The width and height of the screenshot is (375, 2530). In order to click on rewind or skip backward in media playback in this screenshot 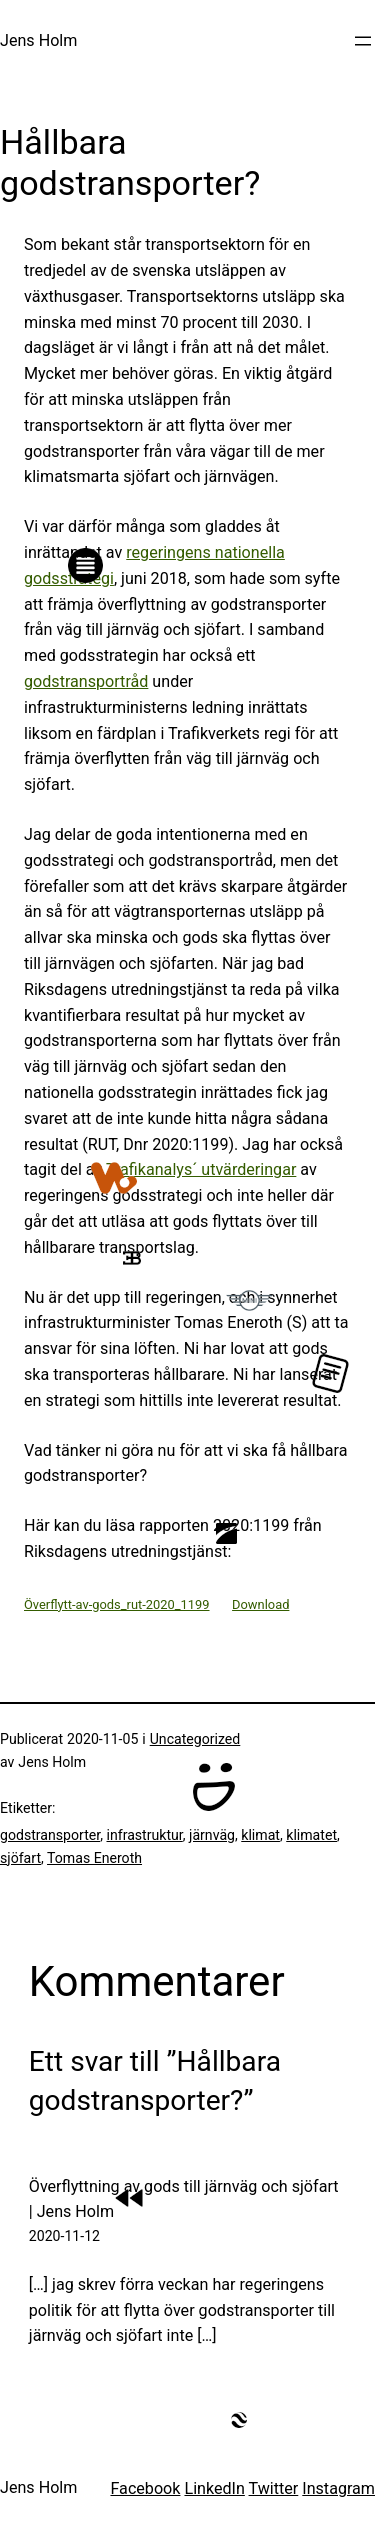, I will do `click(130, 2198)`.